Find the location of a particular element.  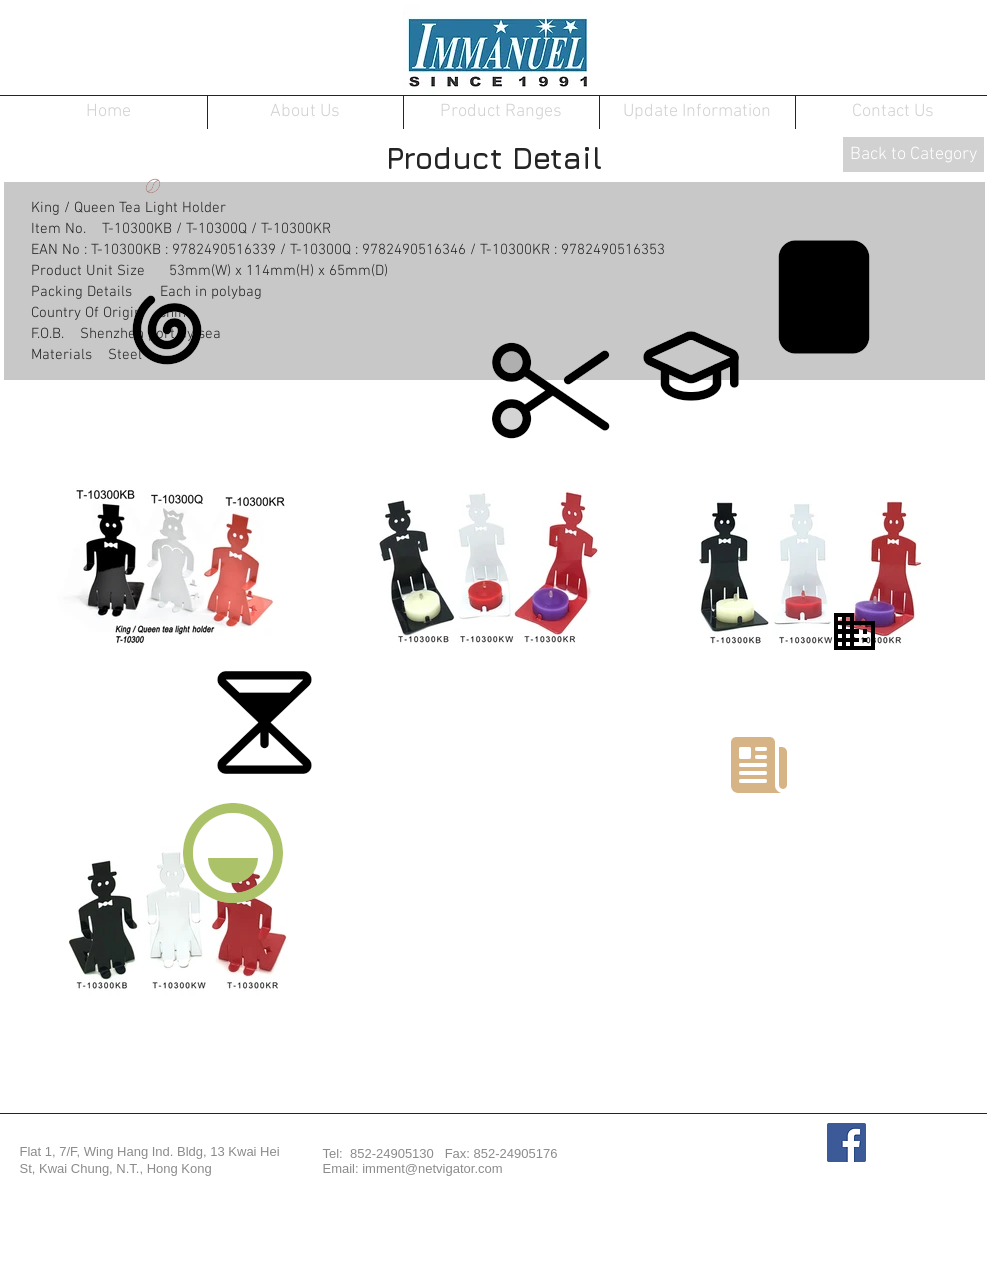

represents a vertical card or panel layout is located at coordinates (824, 297).